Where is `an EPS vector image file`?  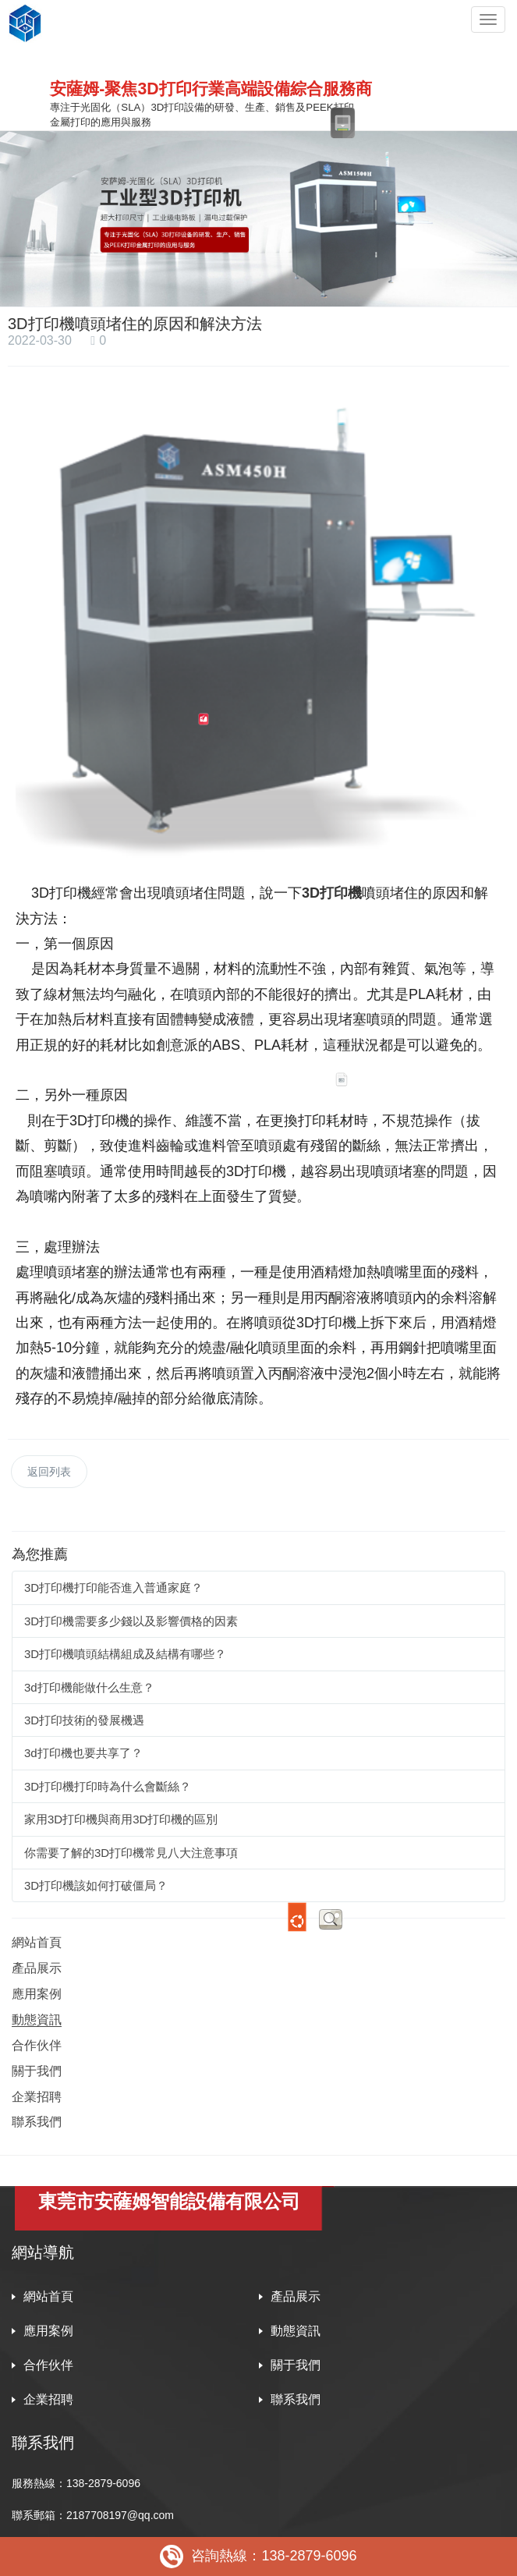 an EPS vector image file is located at coordinates (204, 719).